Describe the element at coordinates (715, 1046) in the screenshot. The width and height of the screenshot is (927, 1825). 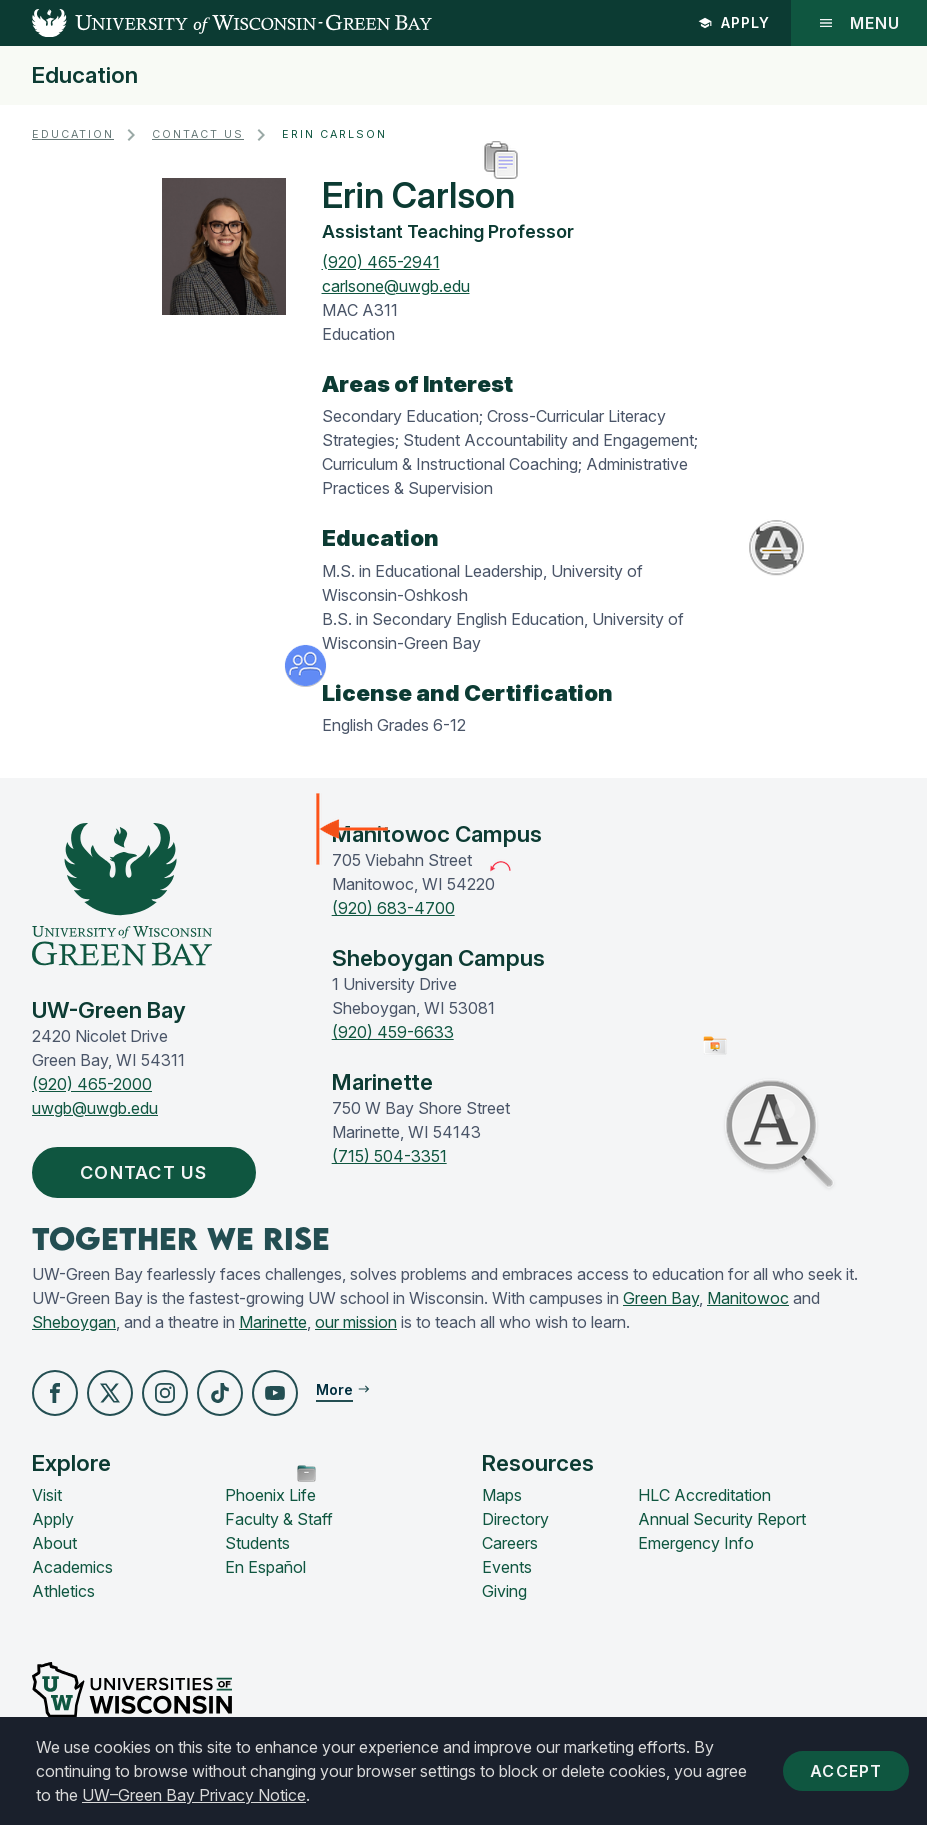
I see `open folder containing LibreOffice Impress presentations` at that location.